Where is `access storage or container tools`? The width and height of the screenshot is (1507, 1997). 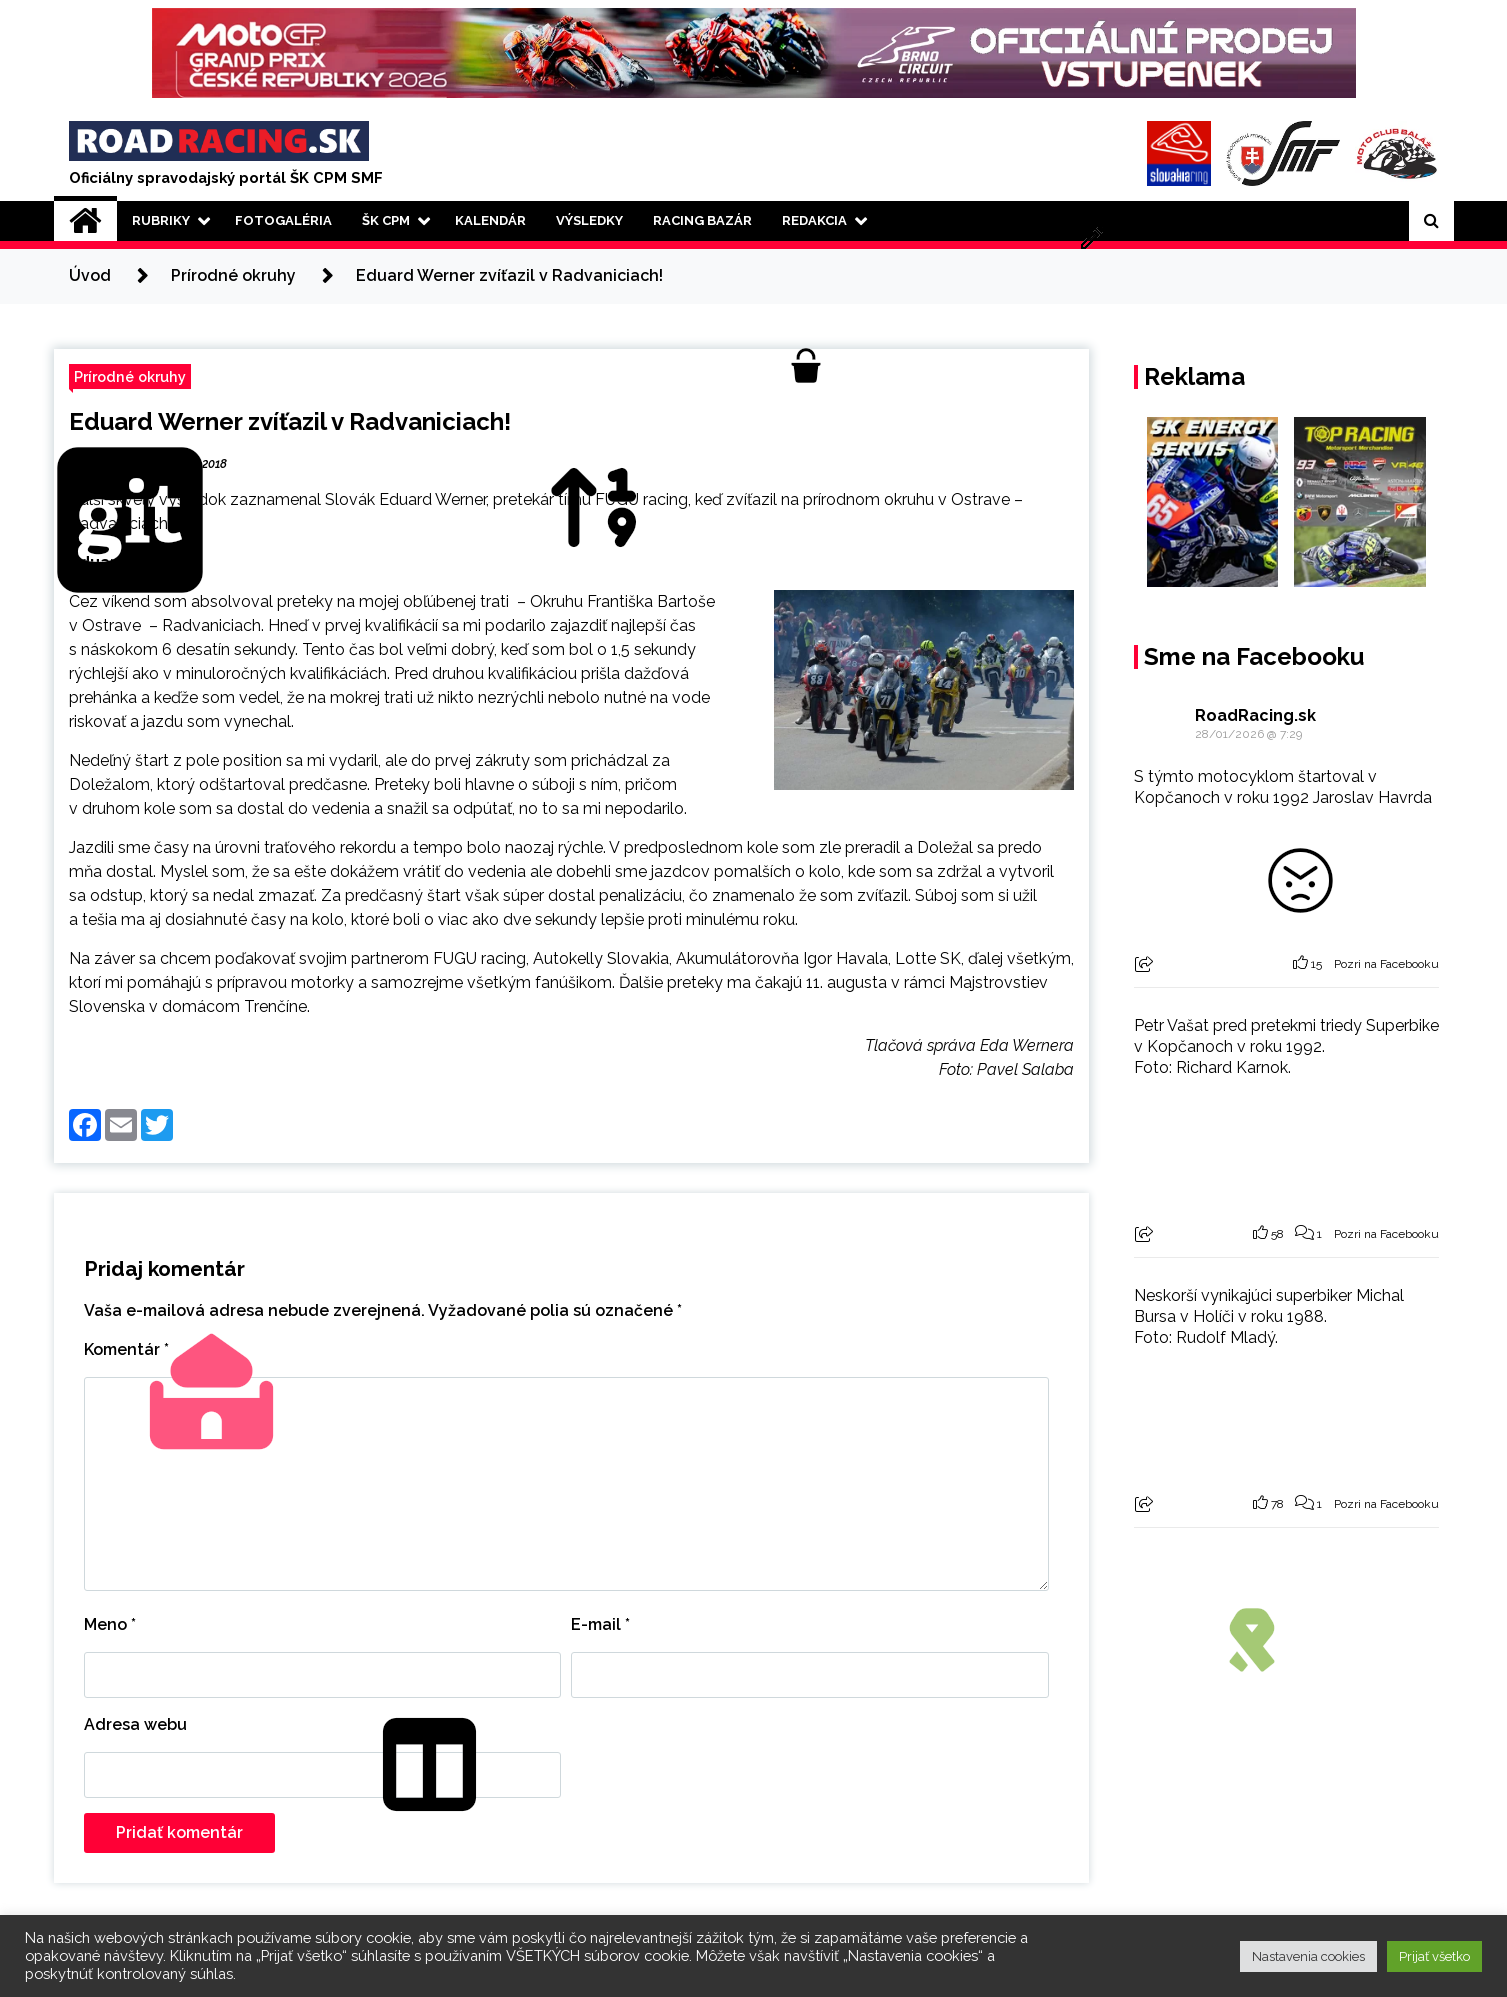
access storage or container tools is located at coordinates (806, 366).